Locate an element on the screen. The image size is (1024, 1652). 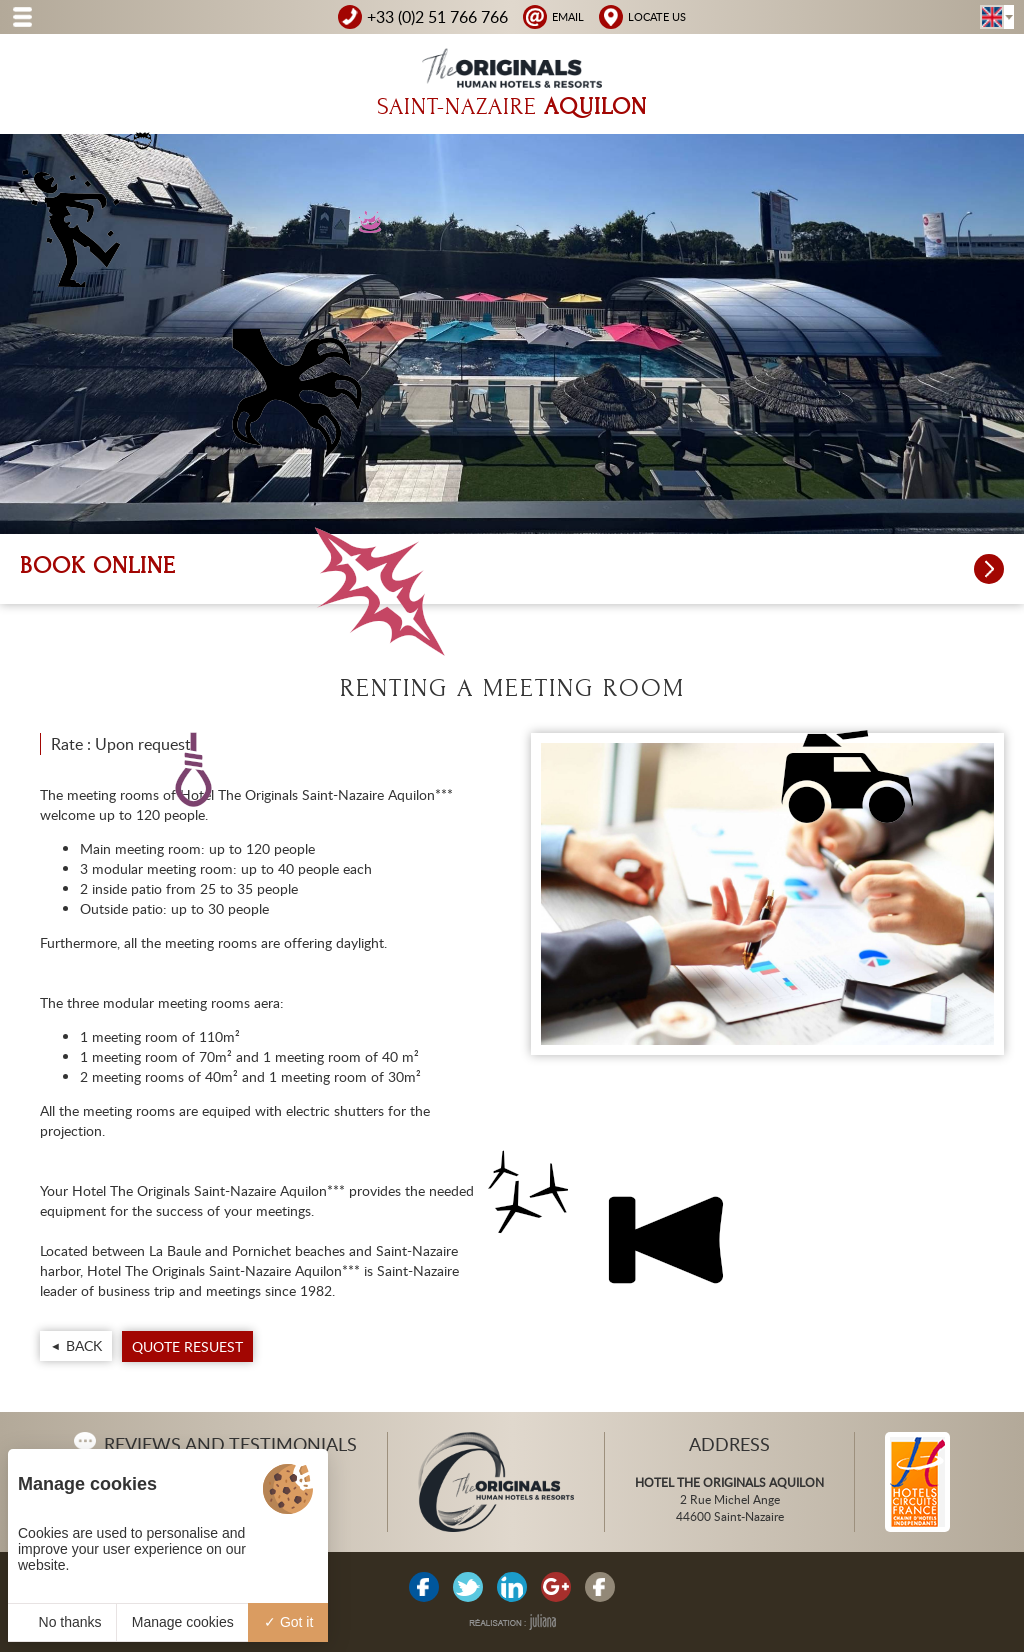
indicates damage or injury status in a game is located at coordinates (379, 591).